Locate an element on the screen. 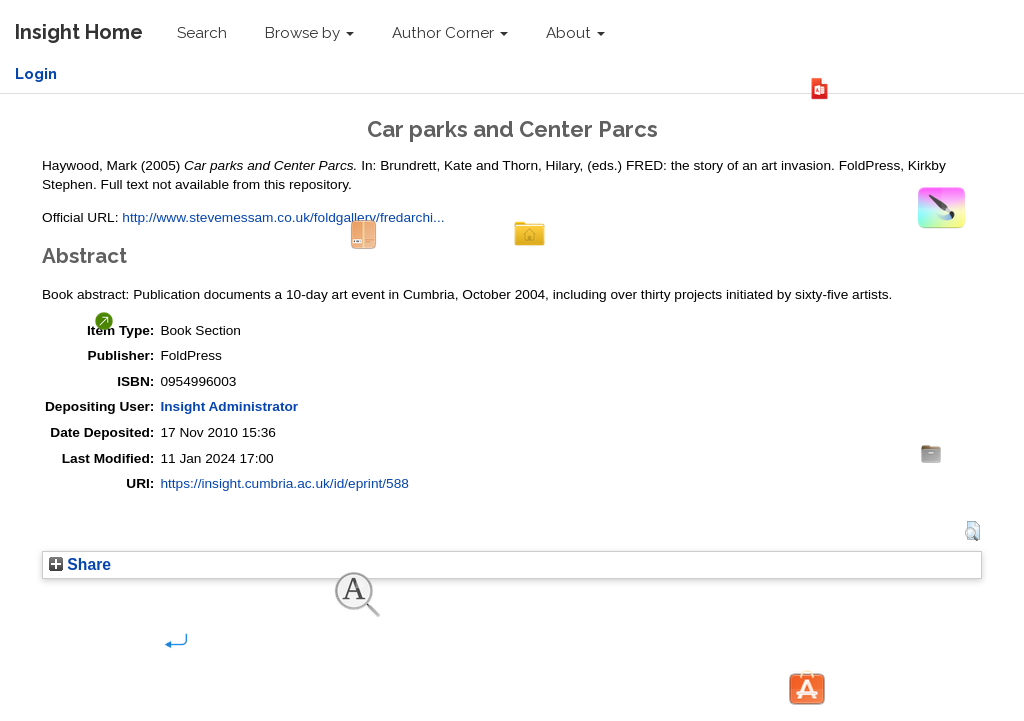  access your home folder is located at coordinates (529, 233).